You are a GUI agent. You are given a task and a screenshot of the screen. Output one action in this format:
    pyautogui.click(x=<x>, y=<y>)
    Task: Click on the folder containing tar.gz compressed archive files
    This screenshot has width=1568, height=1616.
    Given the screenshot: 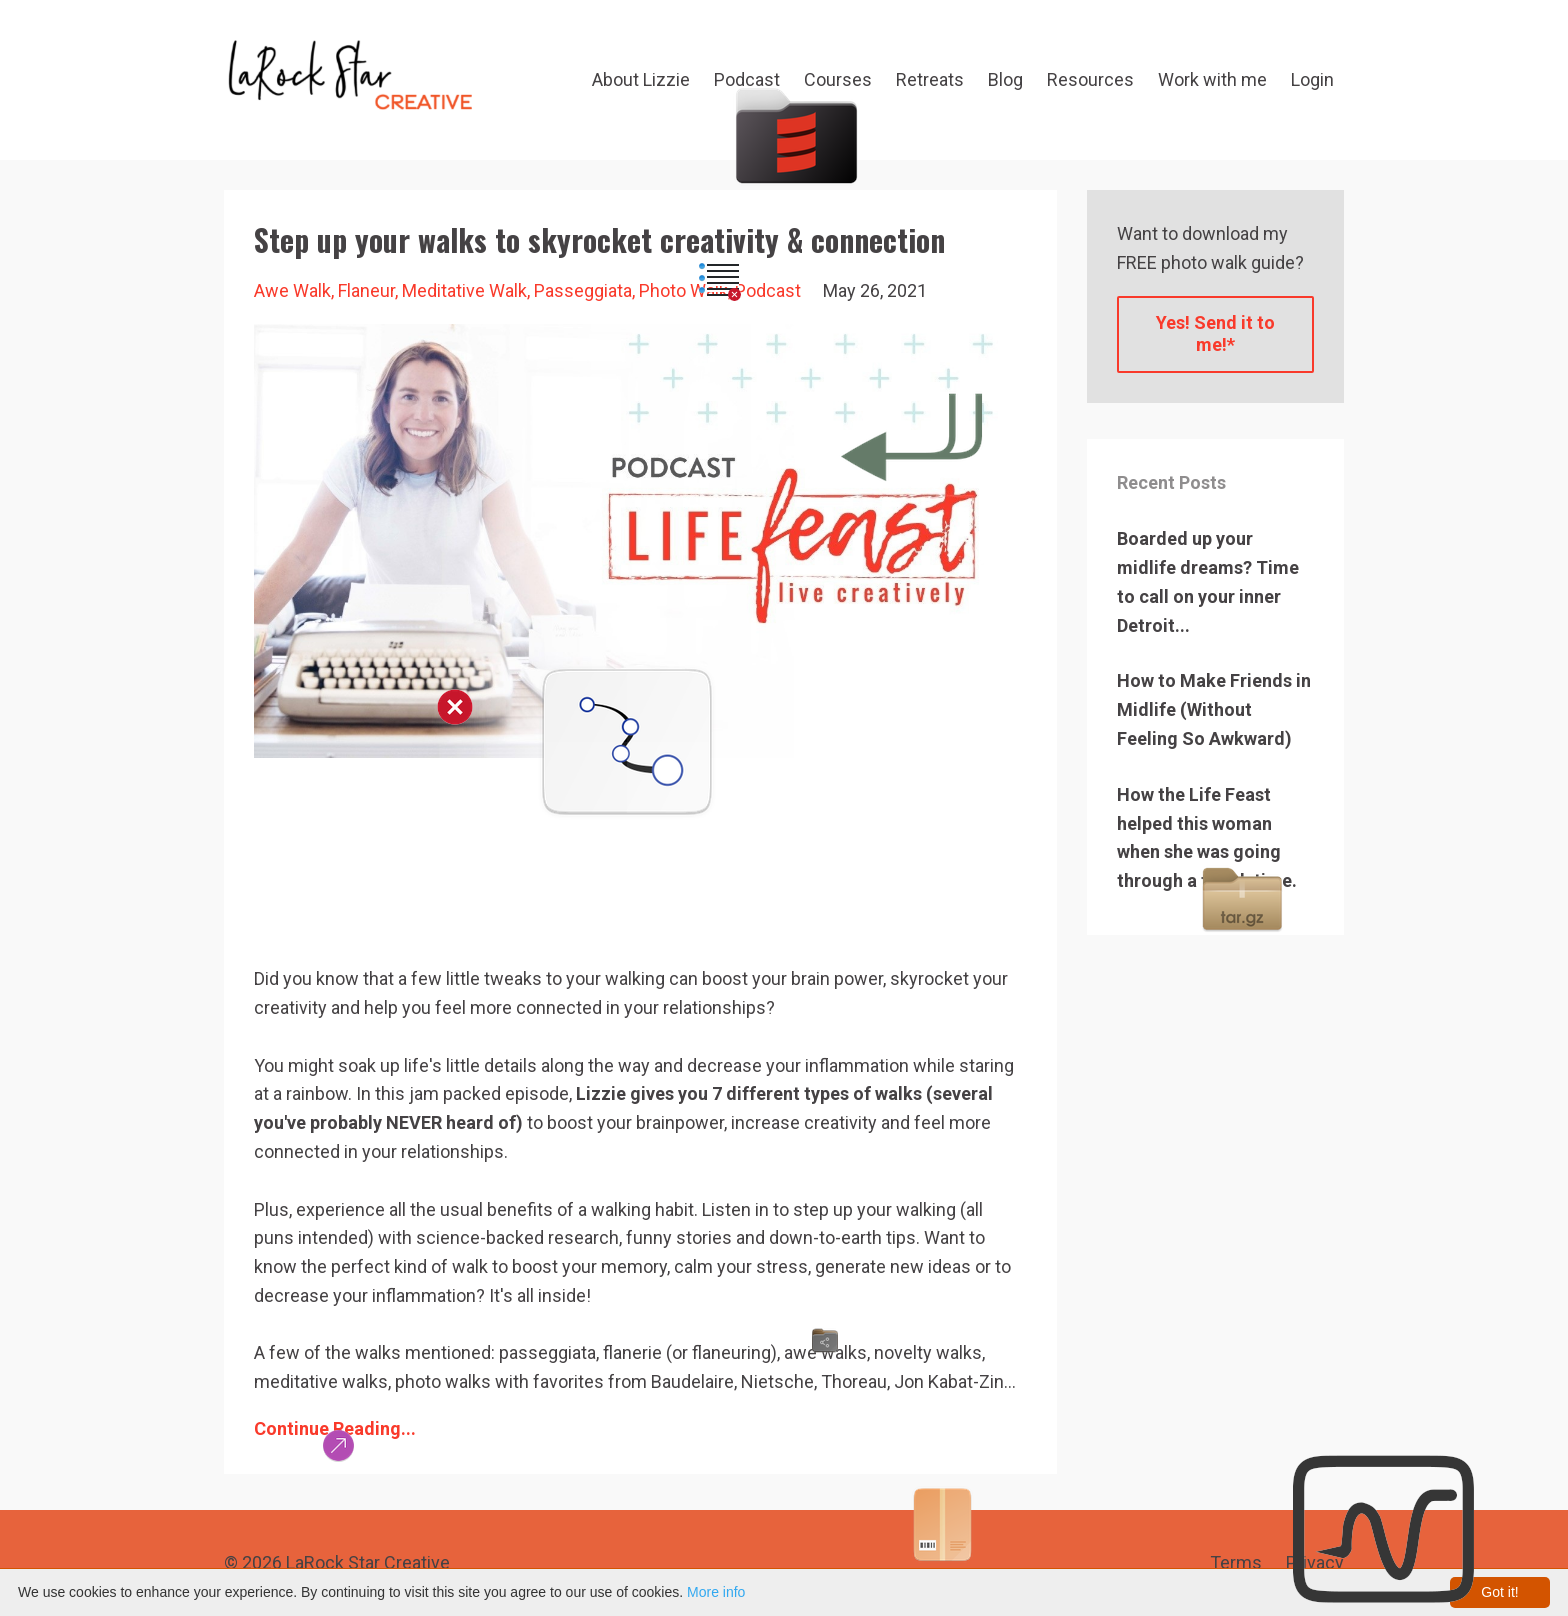 What is the action you would take?
    pyautogui.click(x=1242, y=901)
    